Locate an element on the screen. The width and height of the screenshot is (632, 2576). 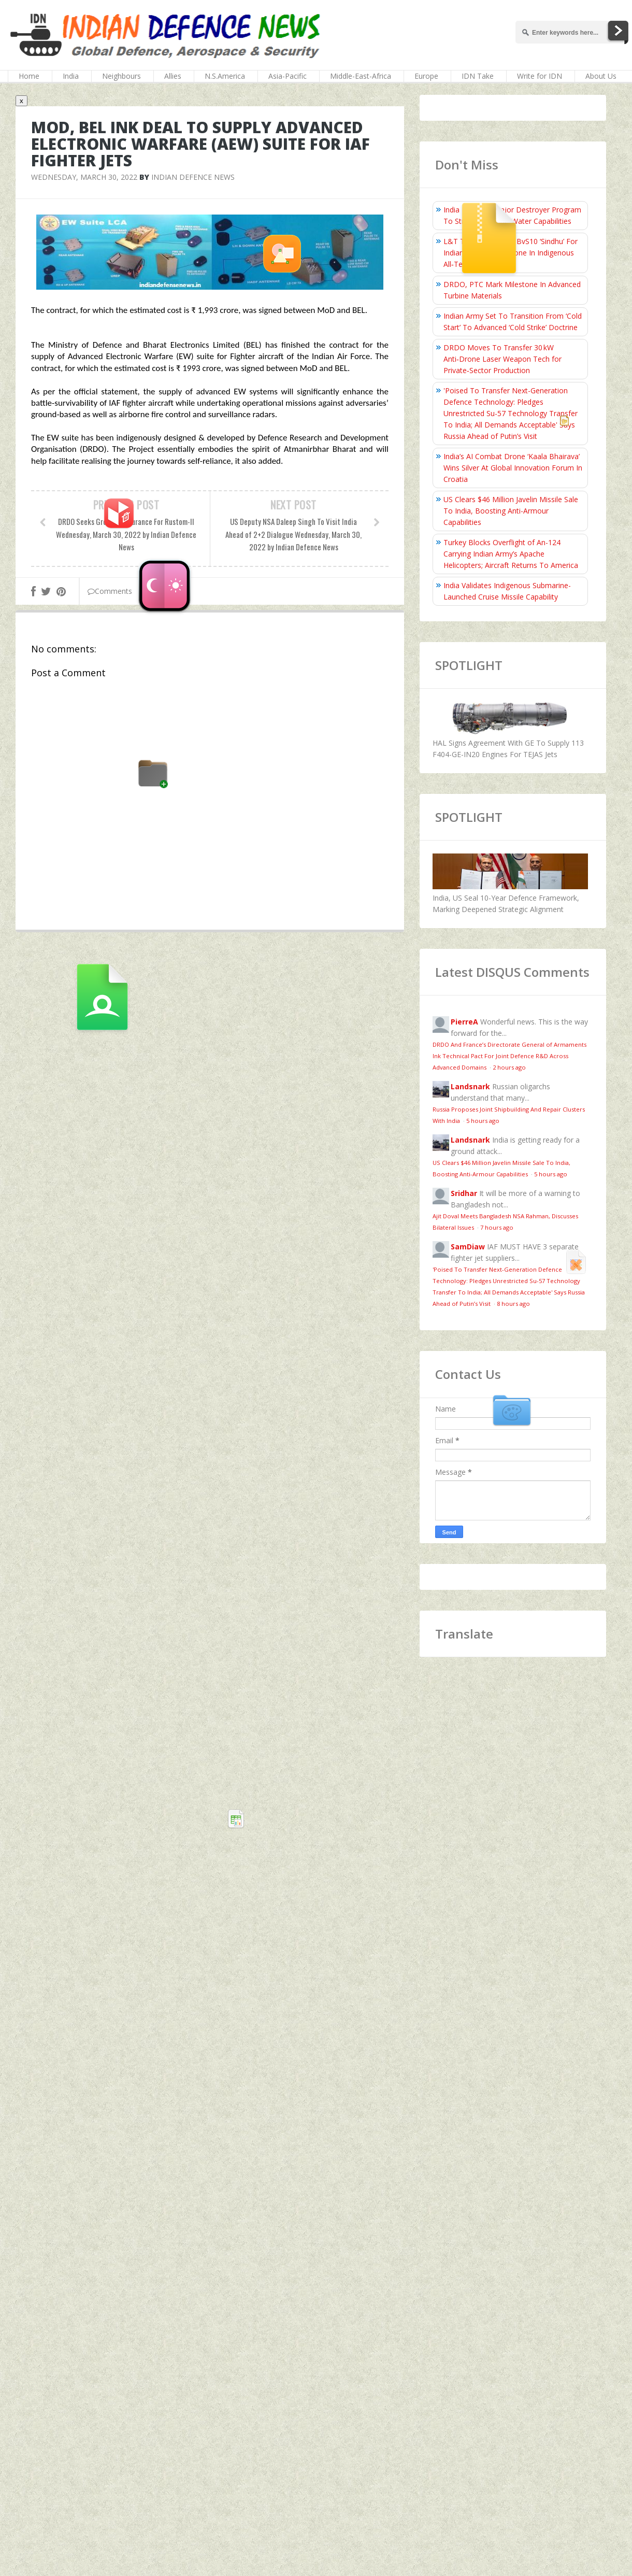
open LibreOffice Draw application is located at coordinates (282, 253).